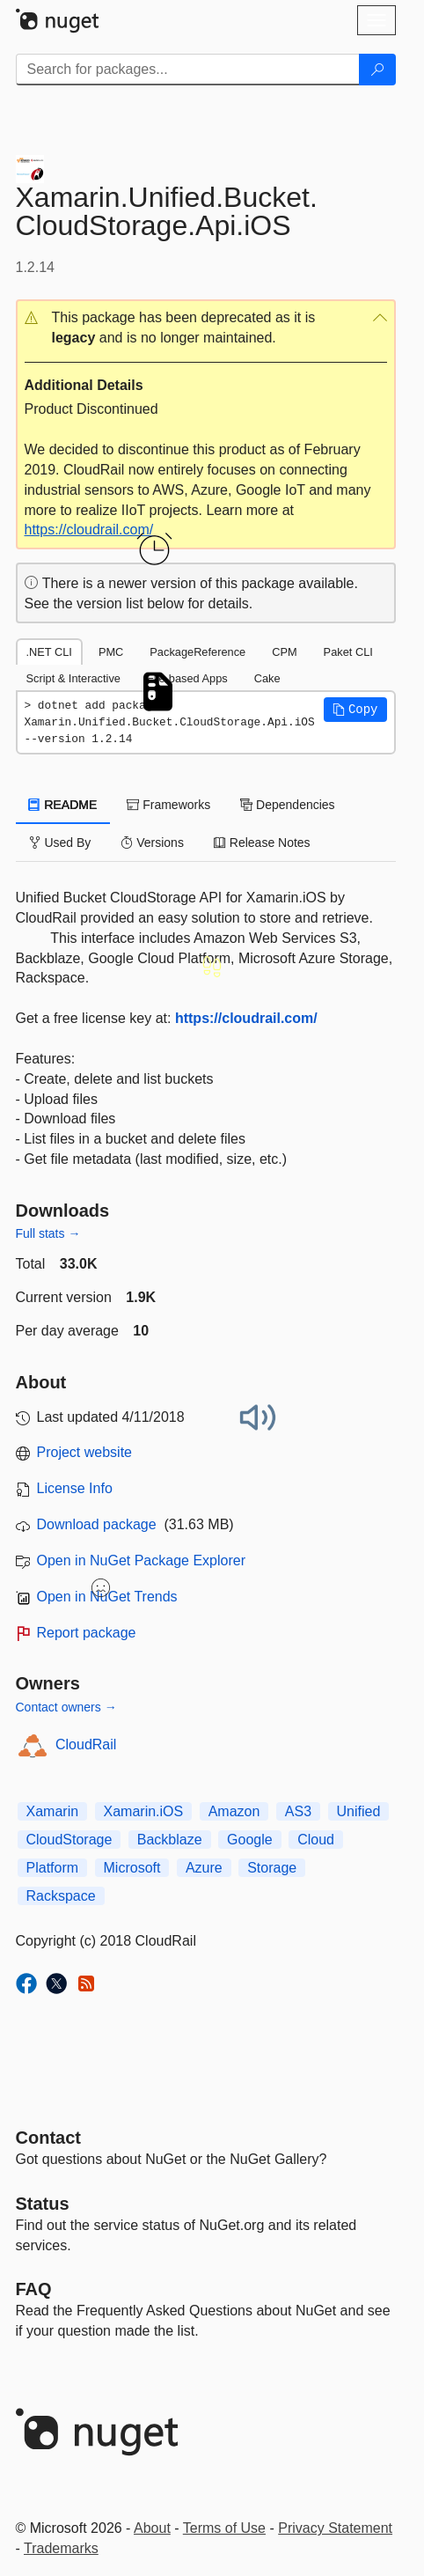 The image size is (424, 2576). I want to click on view step count or walking activity, so click(212, 967).